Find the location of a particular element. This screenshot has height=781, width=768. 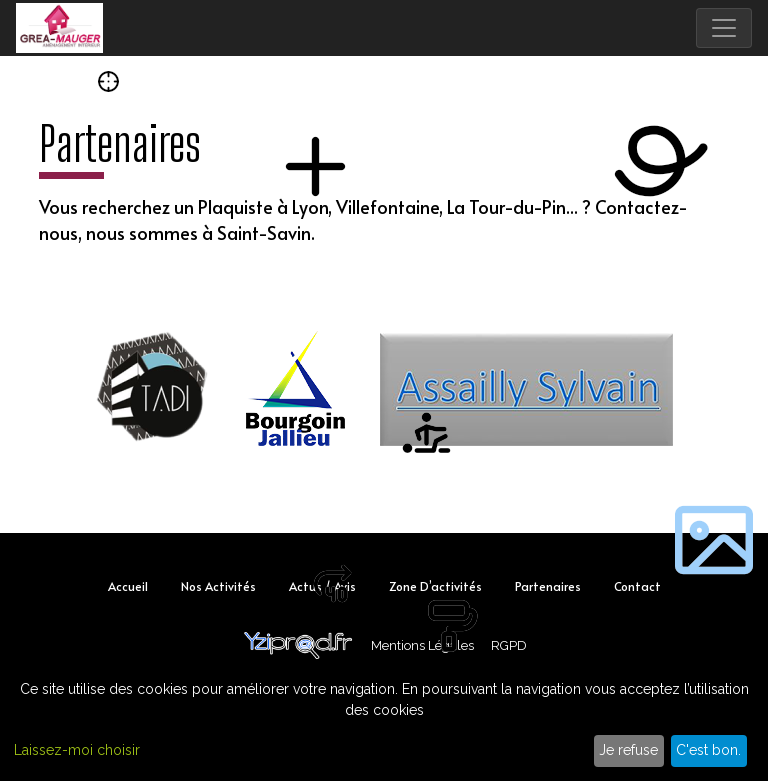

add a new item is located at coordinates (315, 166).